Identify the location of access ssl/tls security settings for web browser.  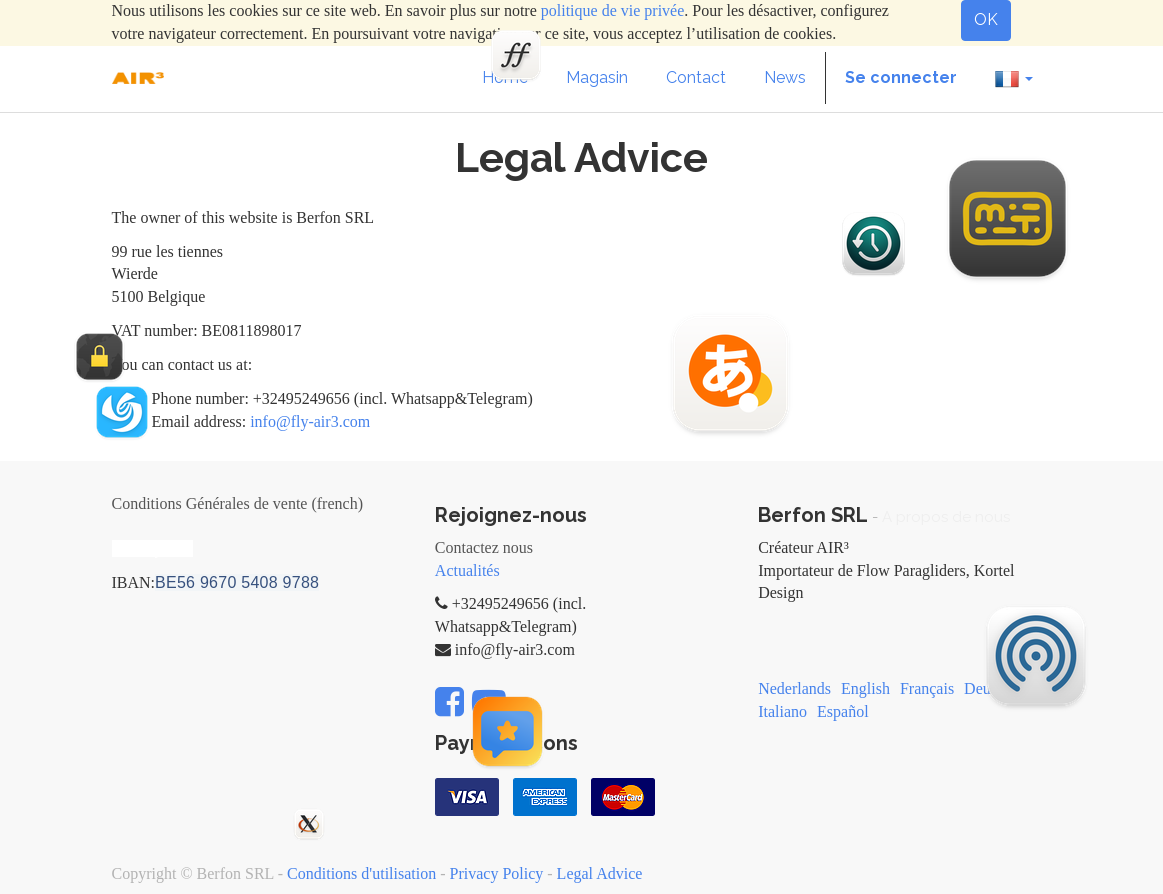
(99, 357).